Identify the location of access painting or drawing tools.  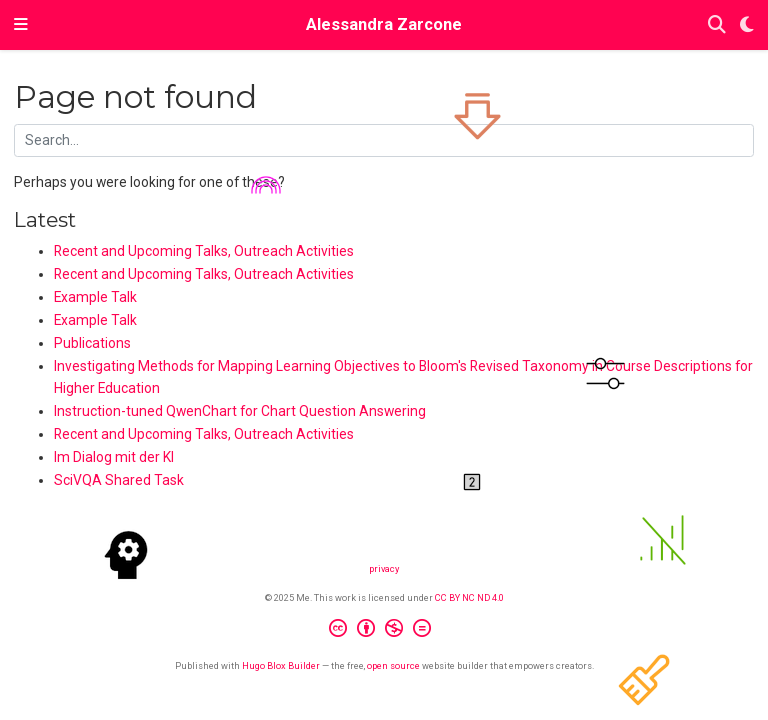
(645, 679).